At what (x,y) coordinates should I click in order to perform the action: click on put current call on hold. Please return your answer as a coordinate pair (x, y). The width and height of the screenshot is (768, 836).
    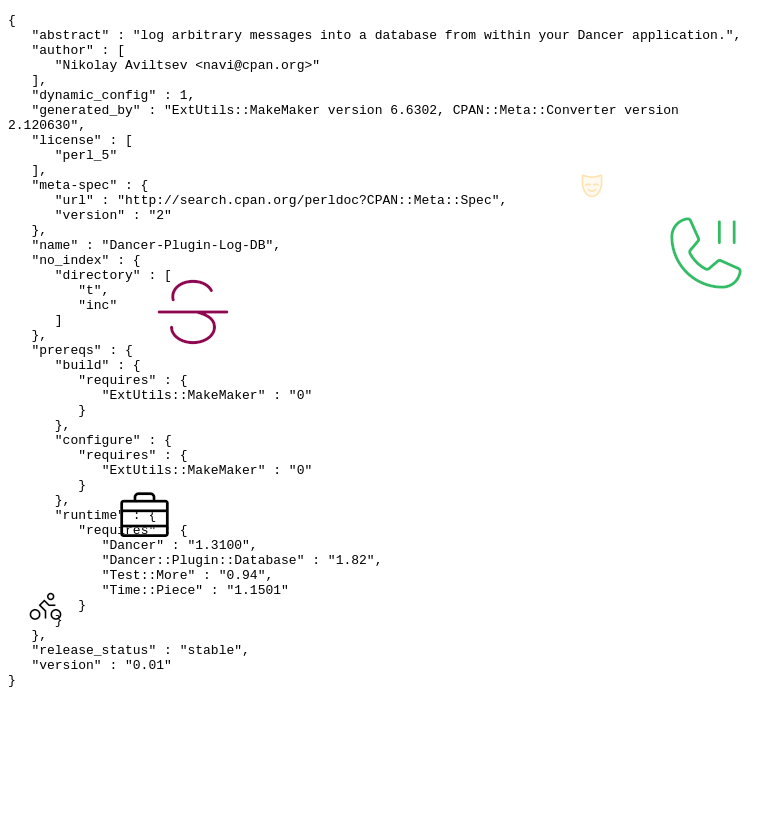
    Looking at the image, I should click on (707, 251).